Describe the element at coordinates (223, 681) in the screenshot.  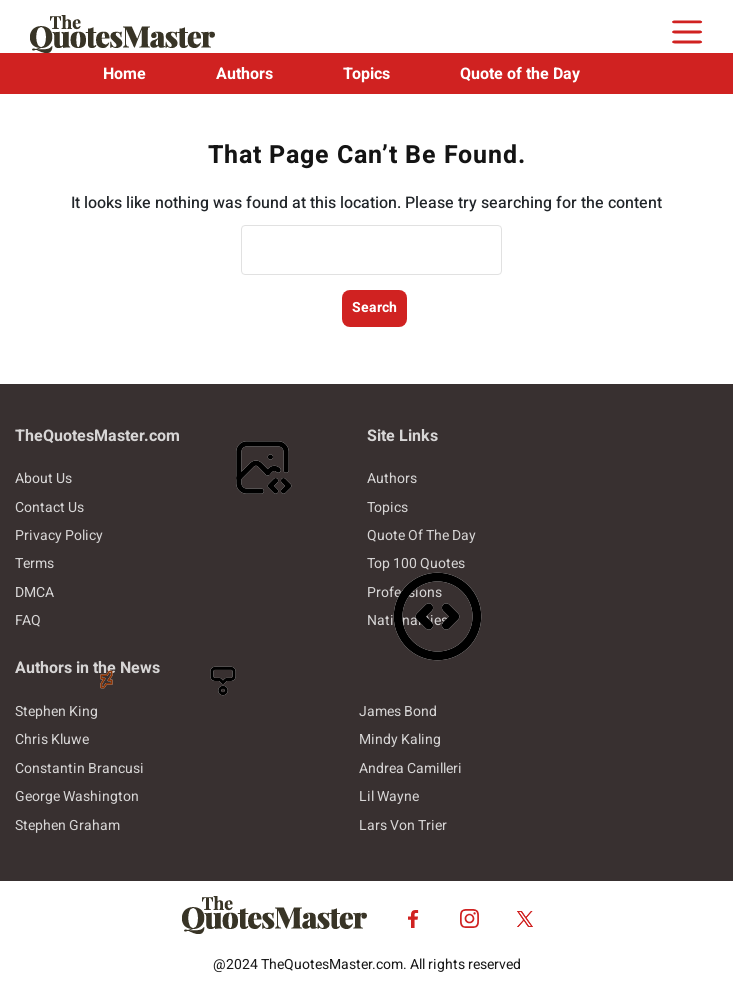
I see `view tooltip or help information` at that location.